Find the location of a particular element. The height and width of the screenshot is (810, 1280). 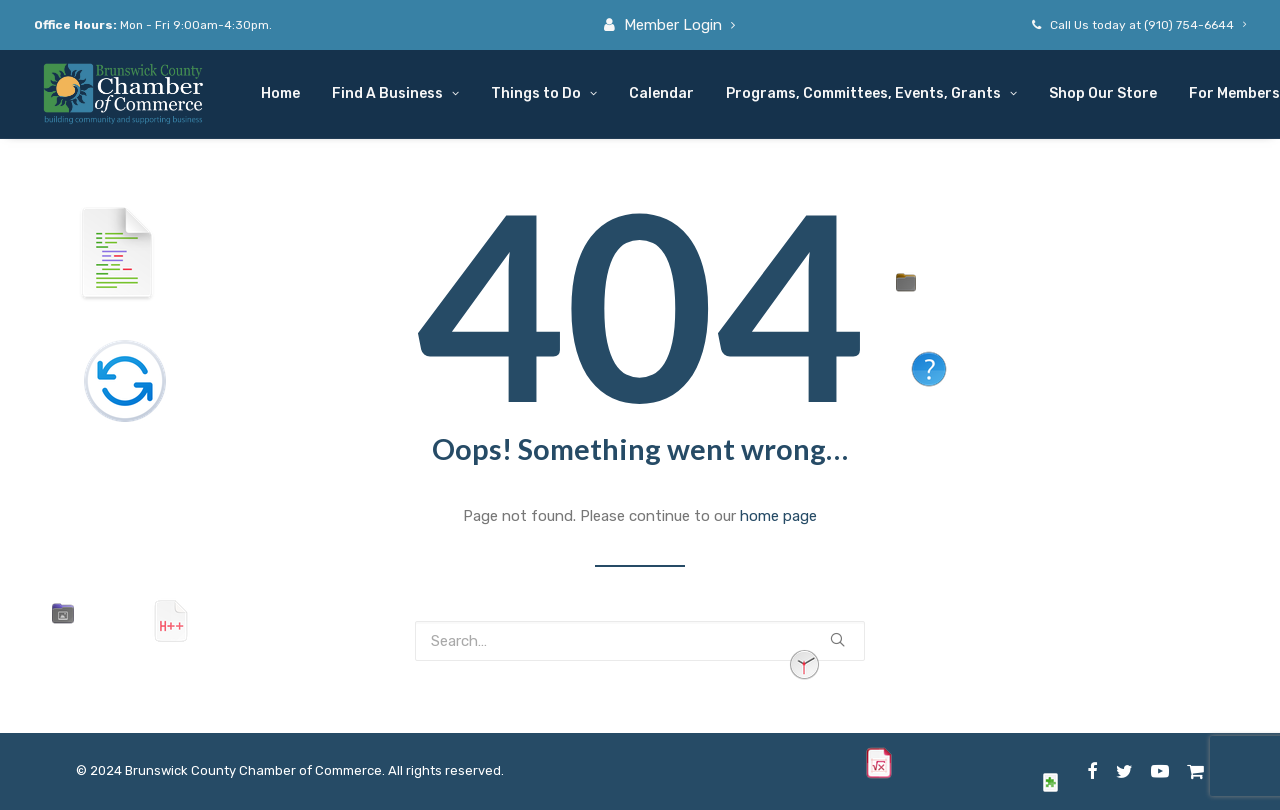

open folder to view contents is located at coordinates (906, 282).